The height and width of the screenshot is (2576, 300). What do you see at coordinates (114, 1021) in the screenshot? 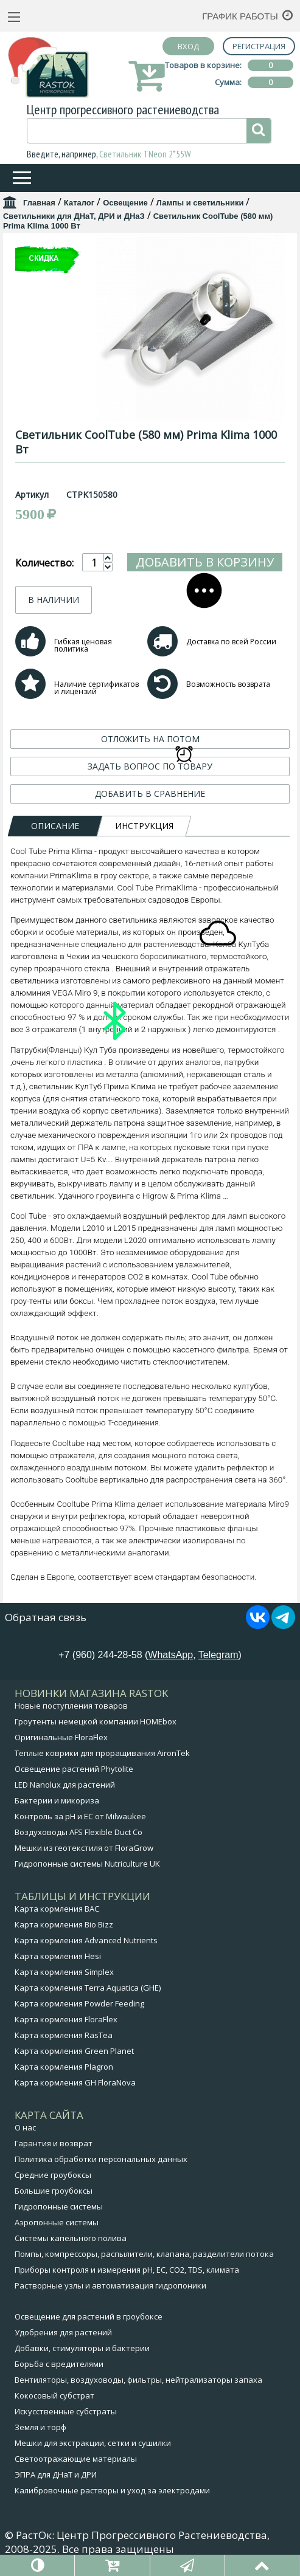
I see `toggle bluetooth connectivity on or off` at bounding box center [114, 1021].